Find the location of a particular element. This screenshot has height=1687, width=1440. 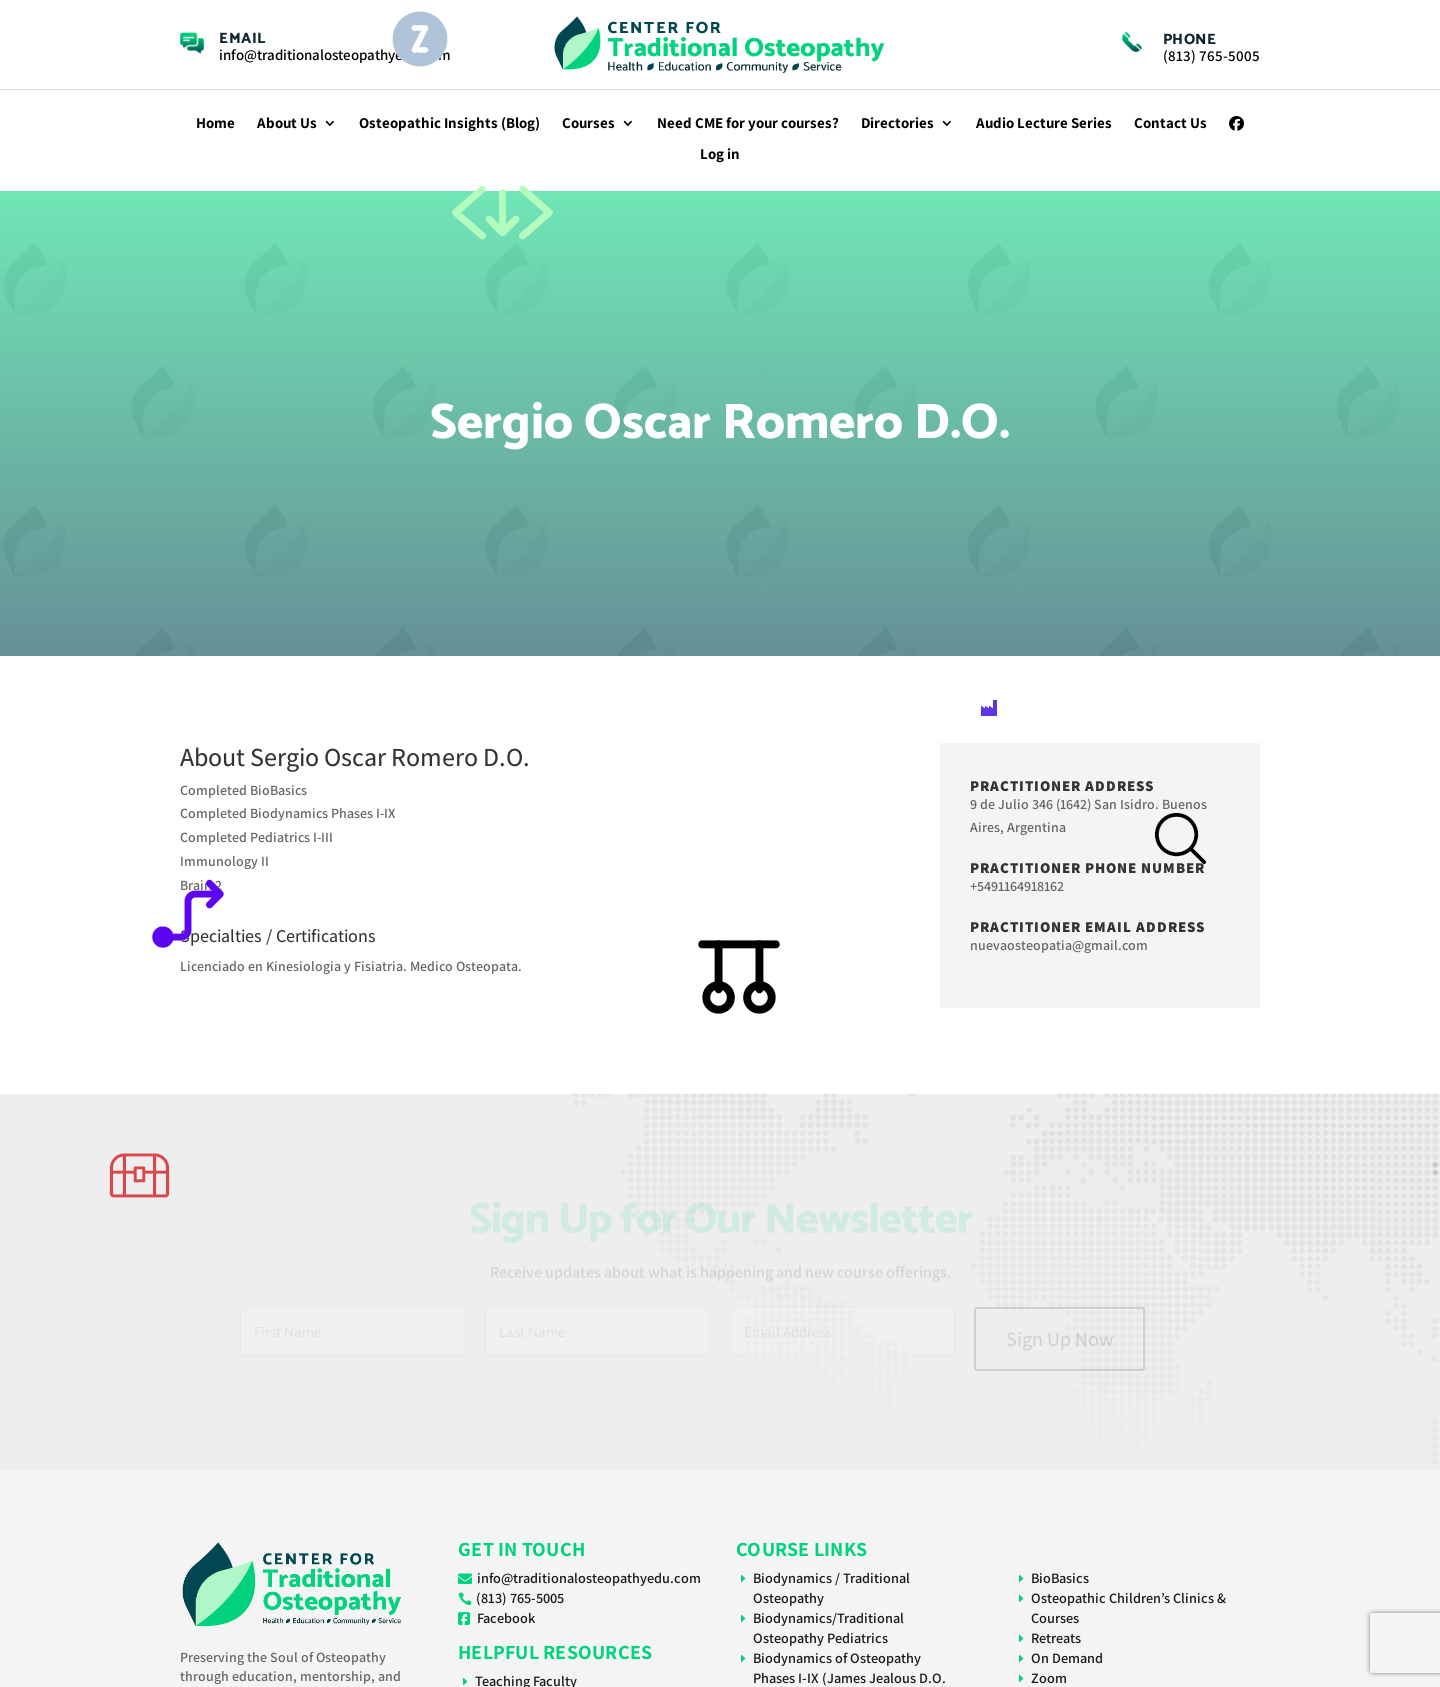

download source code or script files is located at coordinates (502, 212).